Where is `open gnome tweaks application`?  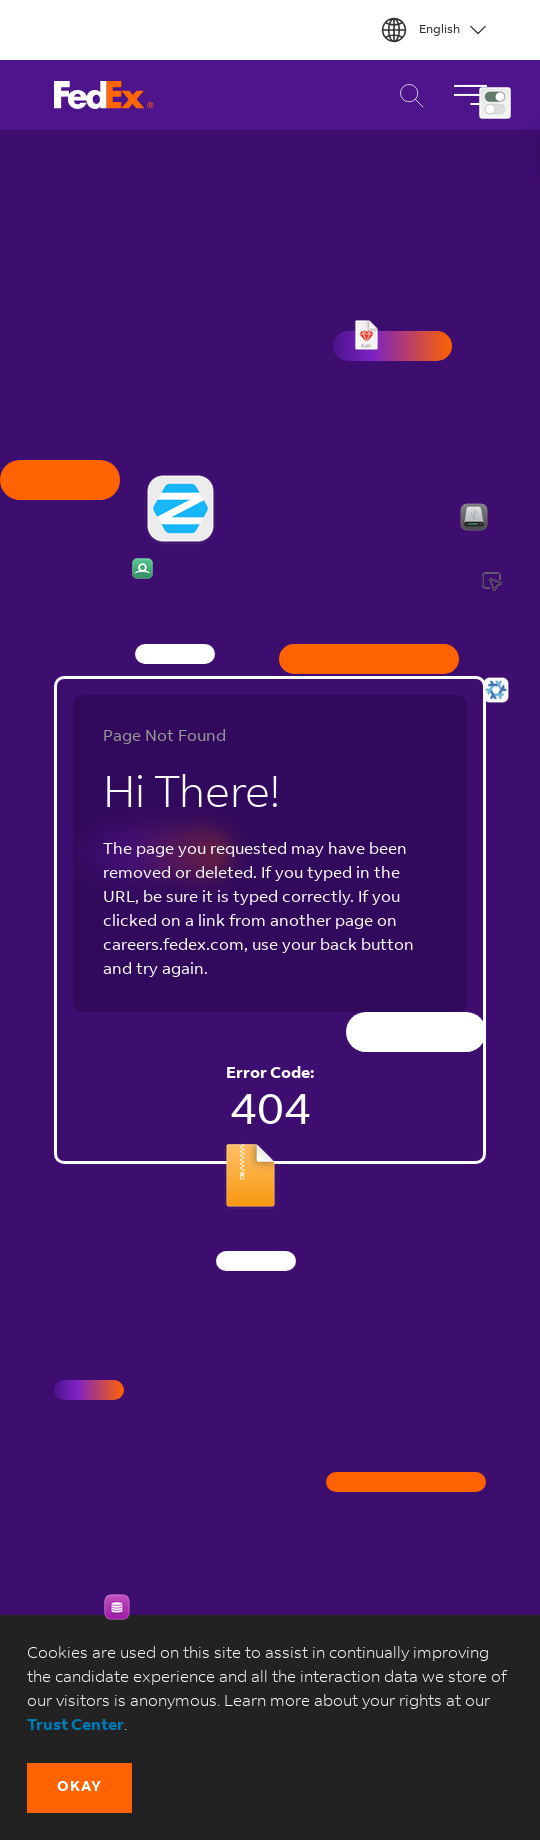 open gnome tweaks application is located at coordinates (495, 103).